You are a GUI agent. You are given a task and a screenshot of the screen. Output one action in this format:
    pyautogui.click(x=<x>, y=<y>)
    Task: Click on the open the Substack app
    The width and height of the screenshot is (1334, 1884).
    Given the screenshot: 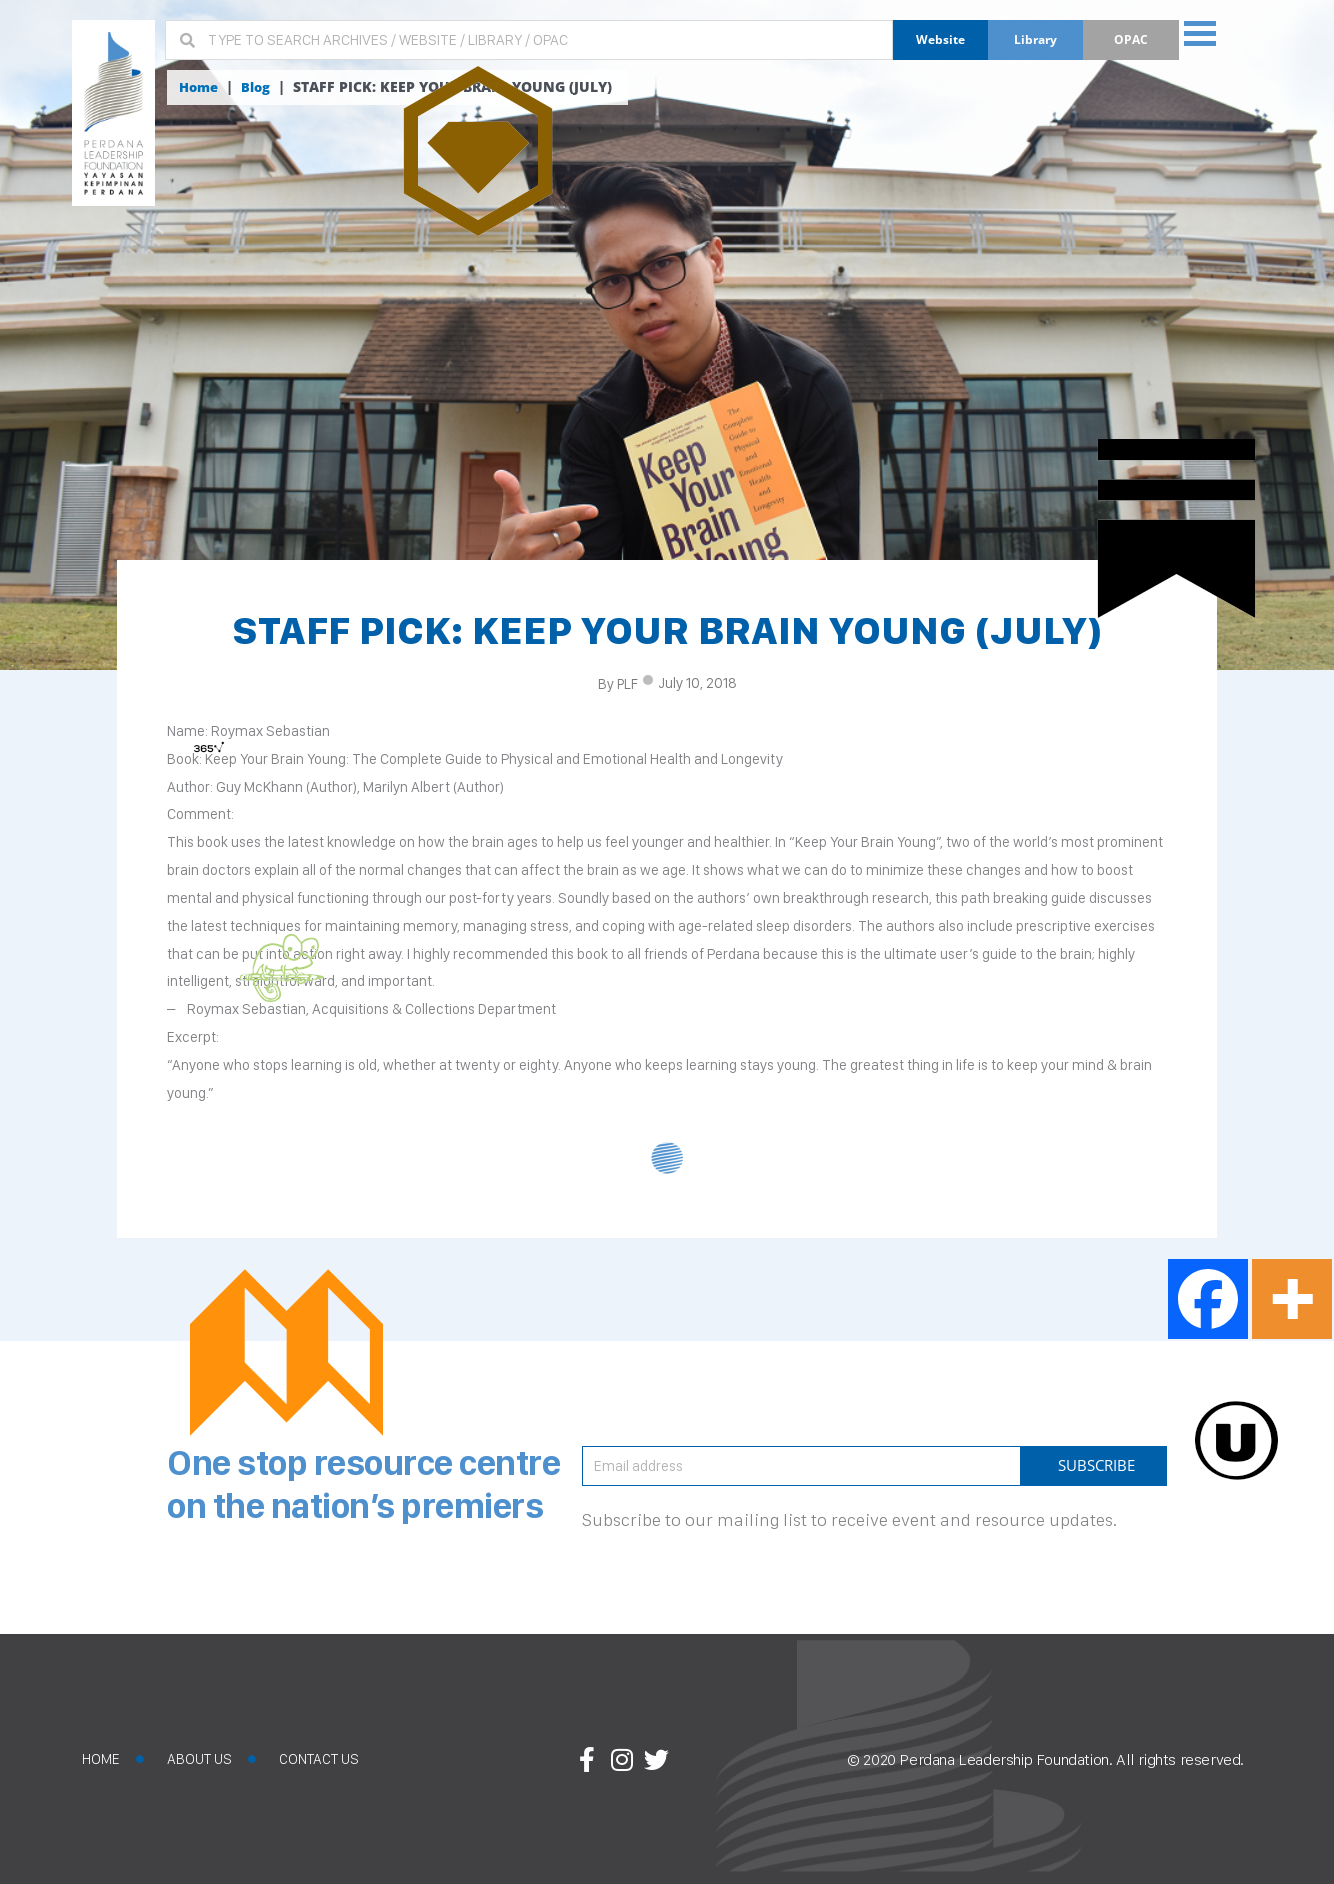 What is the action you would take?
    pyautogui.click(x=1176, y=528)
    